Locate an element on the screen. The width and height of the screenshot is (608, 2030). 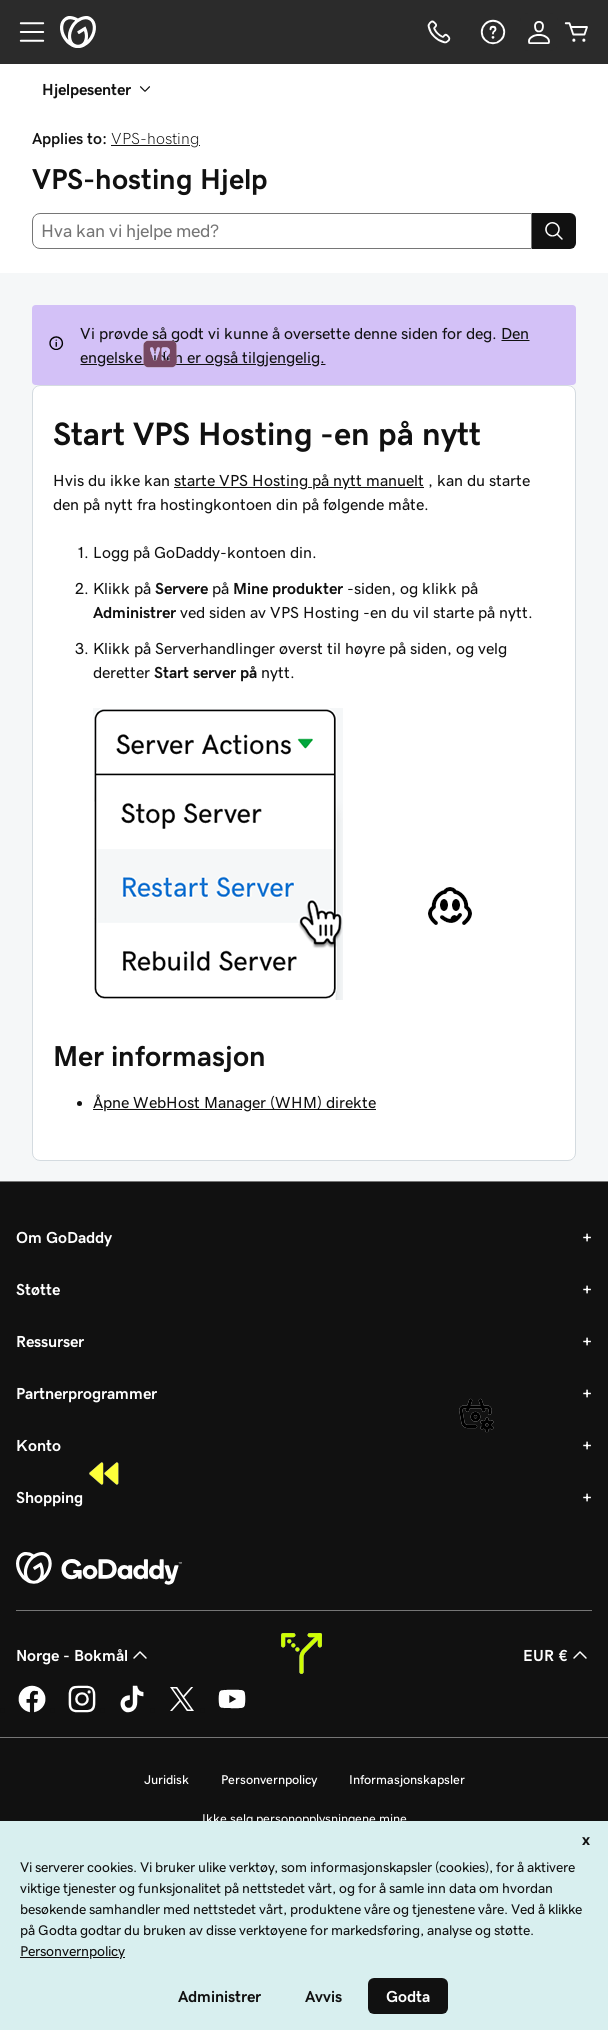
indicates VR-compatible content or experience is located at coordinates (160, 354).